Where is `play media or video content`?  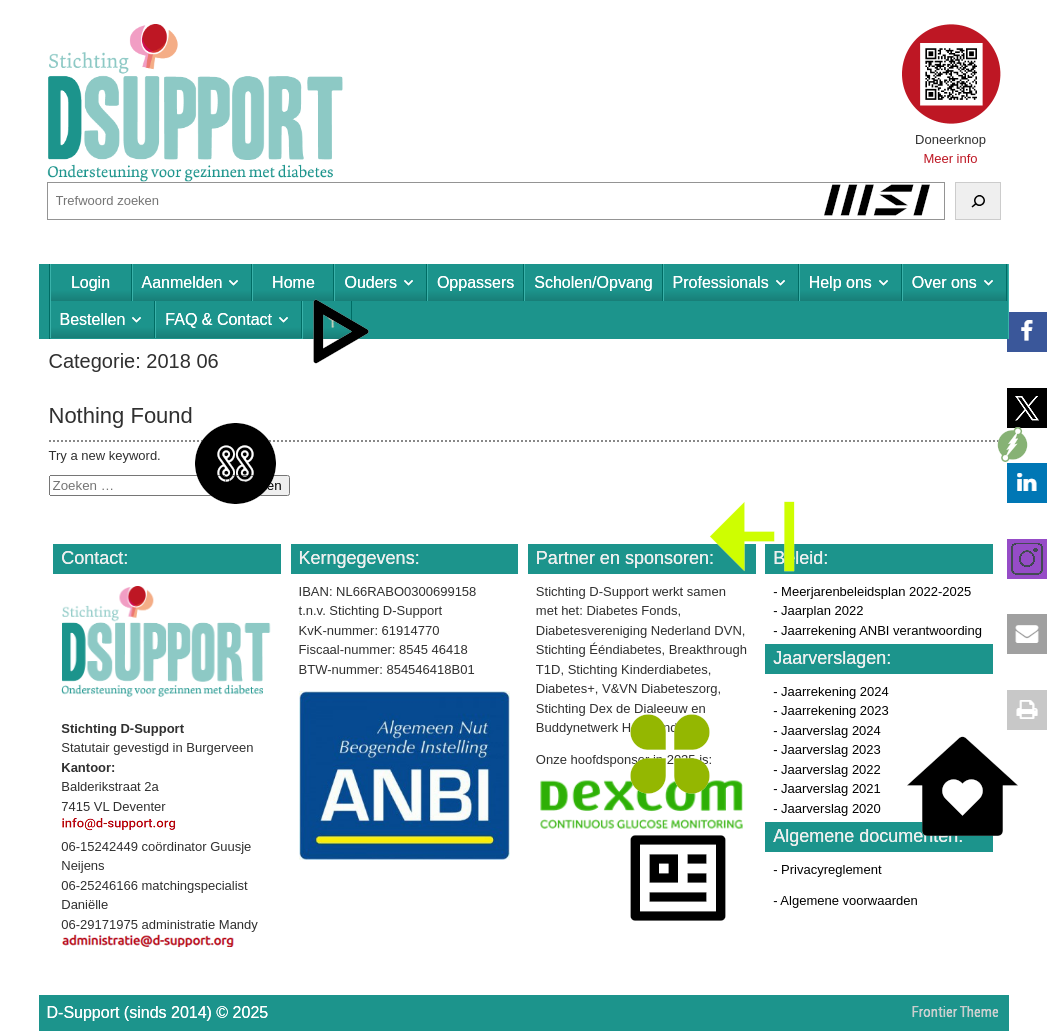
play media or video content is located at coordinates (337, 331).